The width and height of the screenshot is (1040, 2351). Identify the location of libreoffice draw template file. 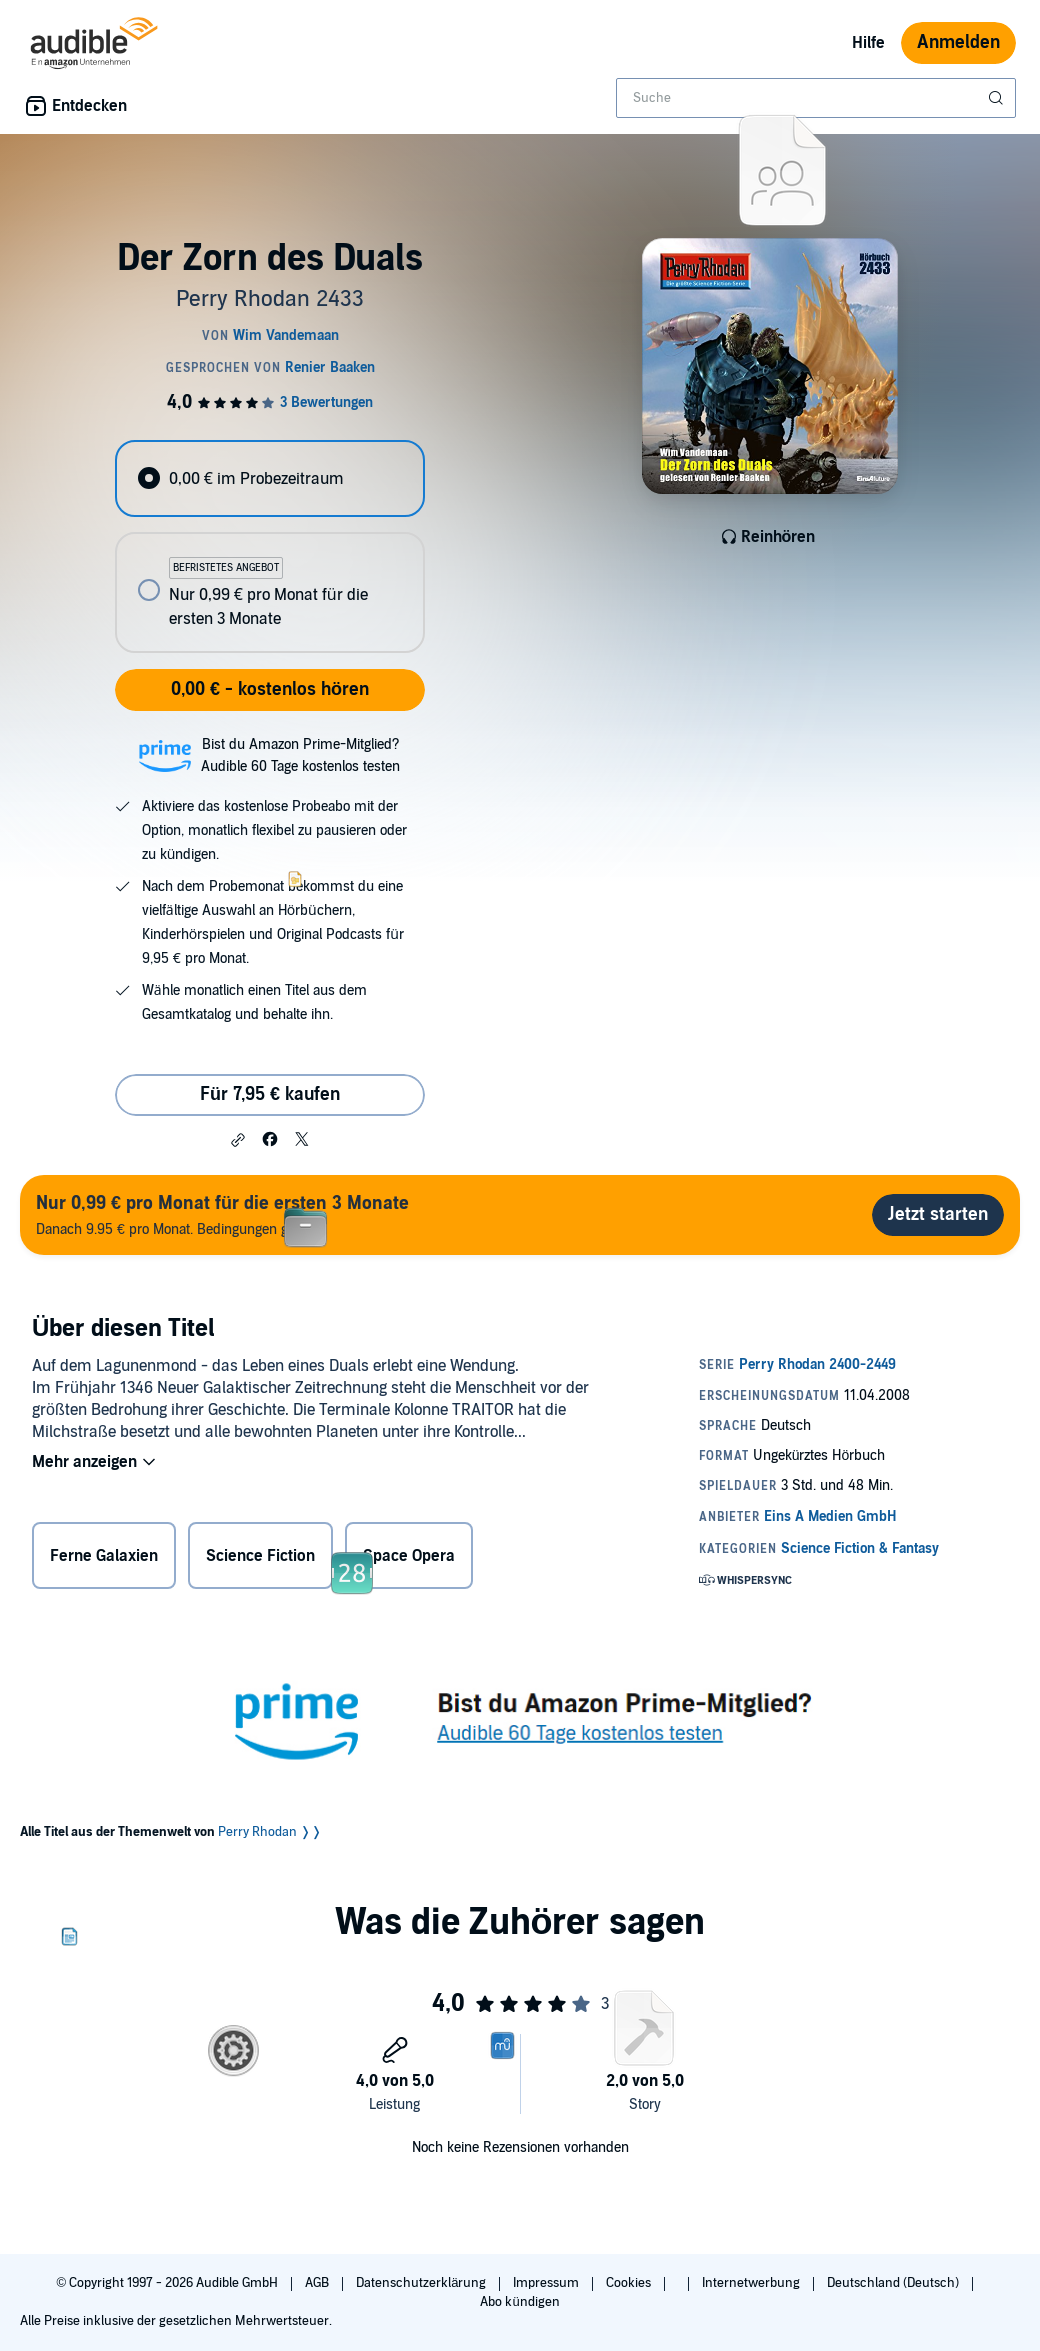
(295, 879).